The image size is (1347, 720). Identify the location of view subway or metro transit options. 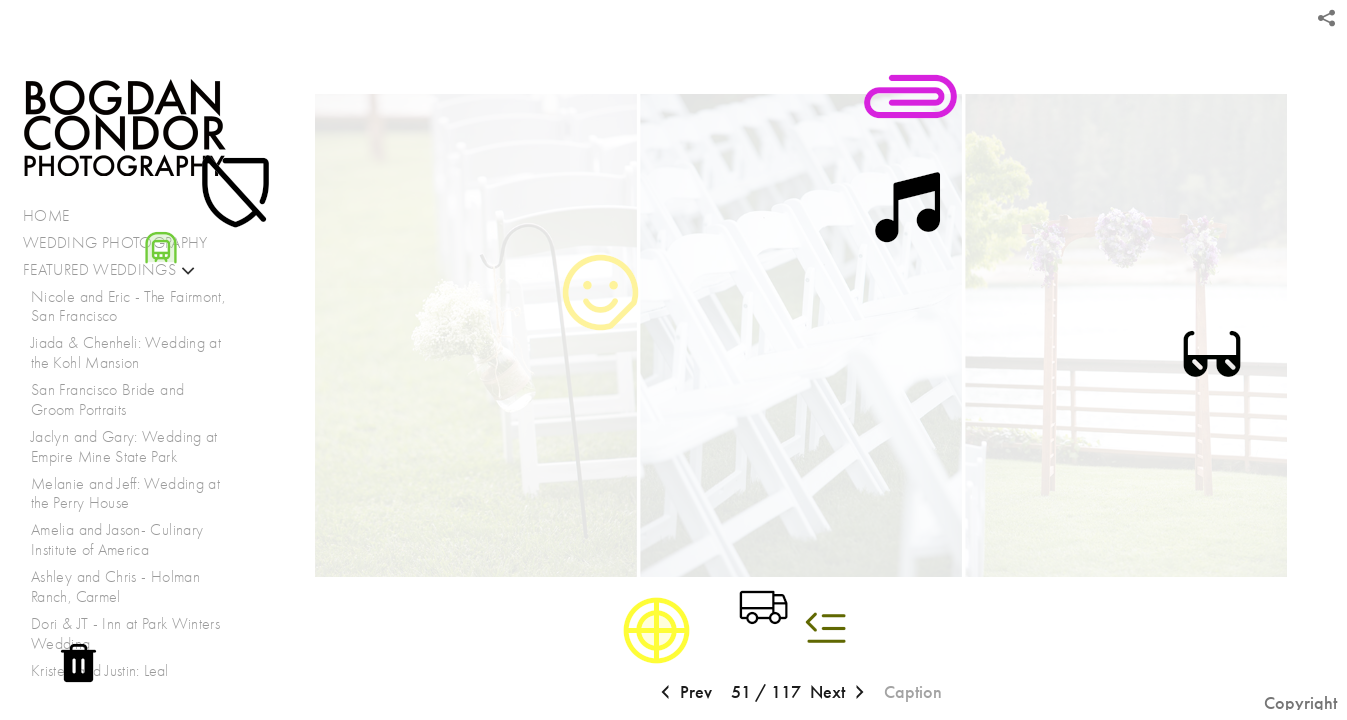
(161, 249).